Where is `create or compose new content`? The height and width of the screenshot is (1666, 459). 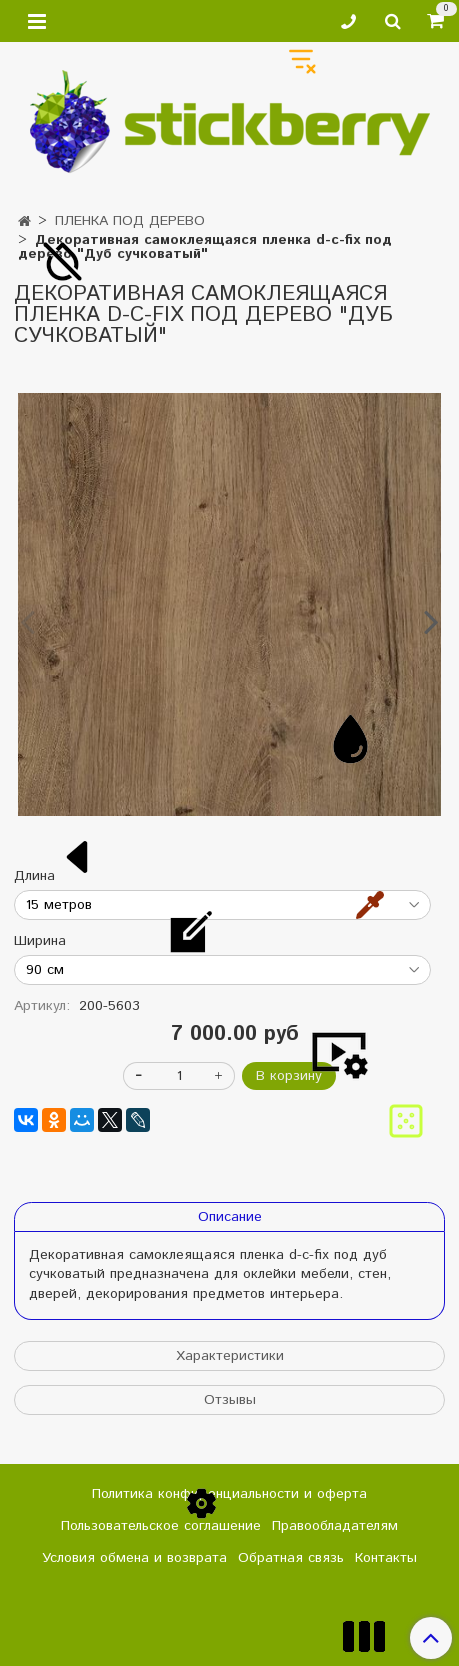
create or compose new content is located at coordinates (191, 932).